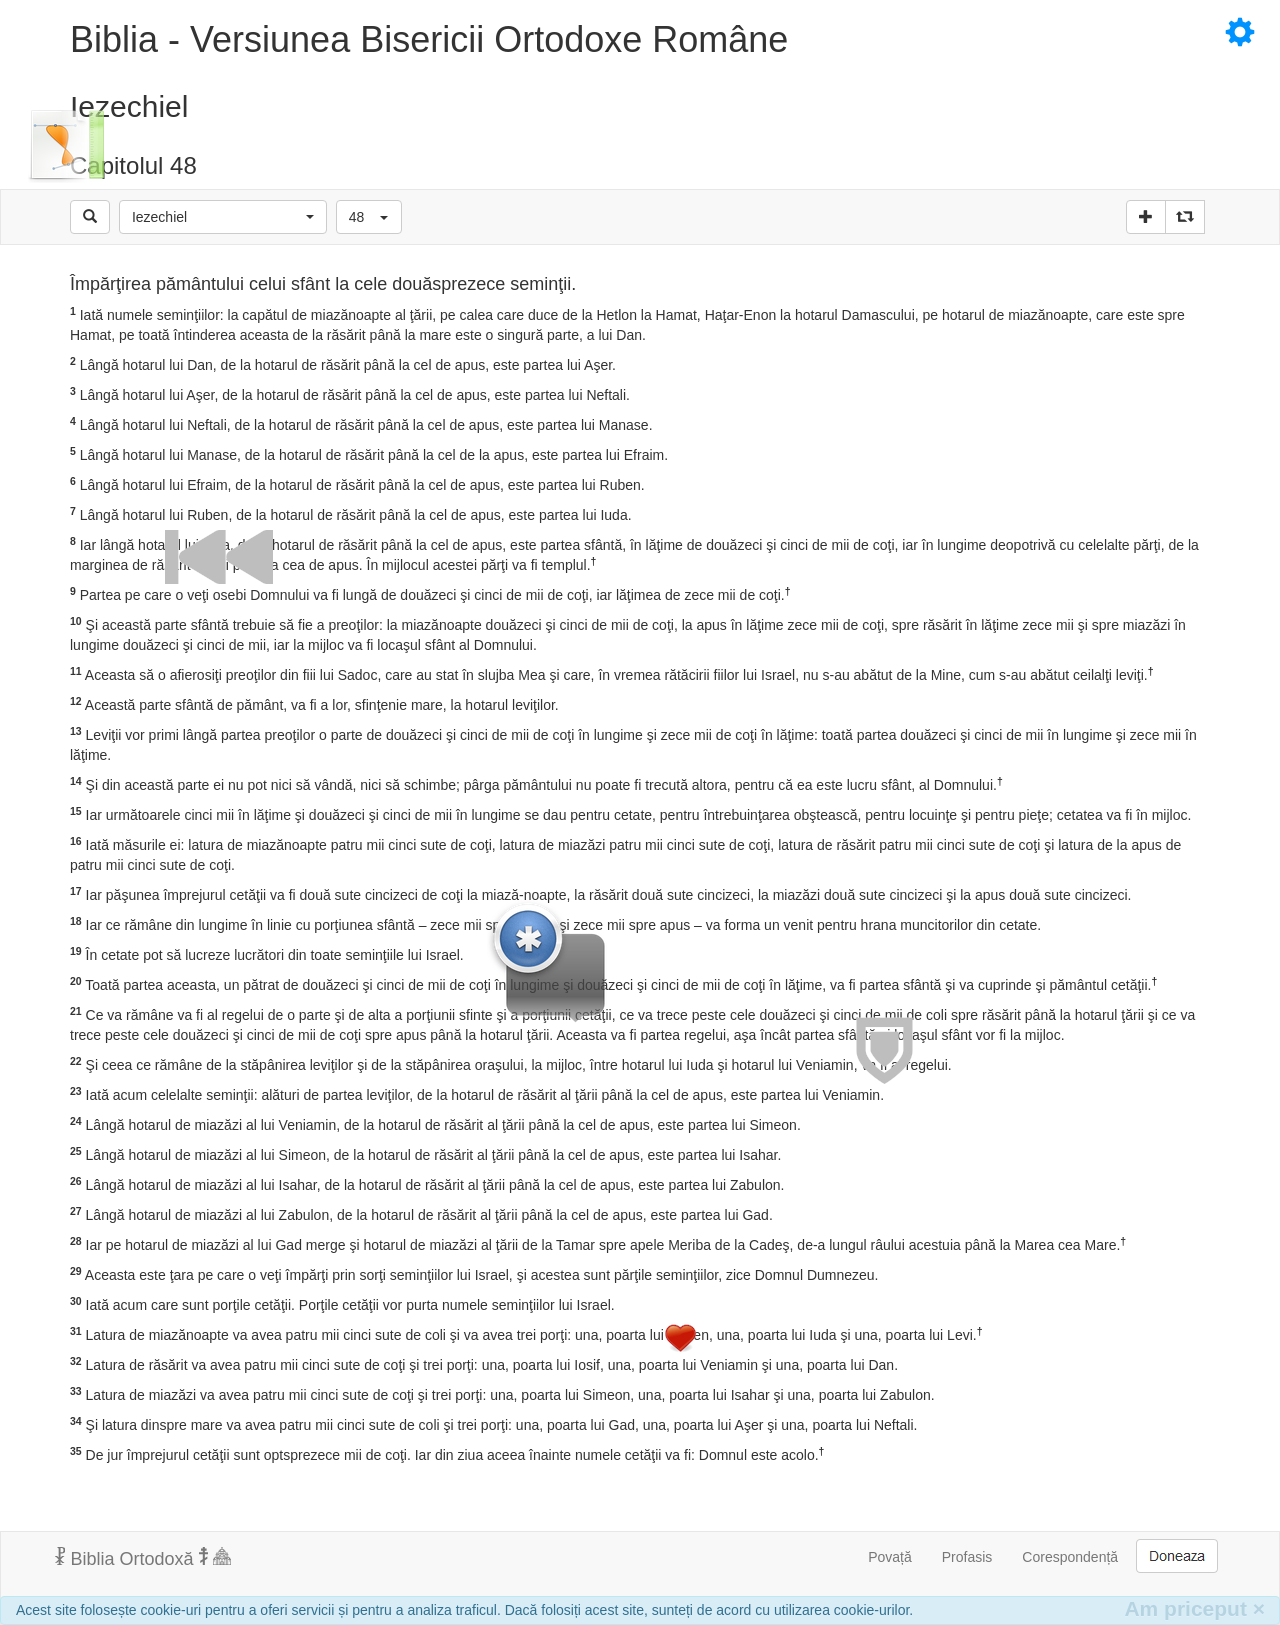  What do you see at coordinates (680, 1338) in the screenshot?
I see `mark item as favorite` at bounding box center [680, 1338].